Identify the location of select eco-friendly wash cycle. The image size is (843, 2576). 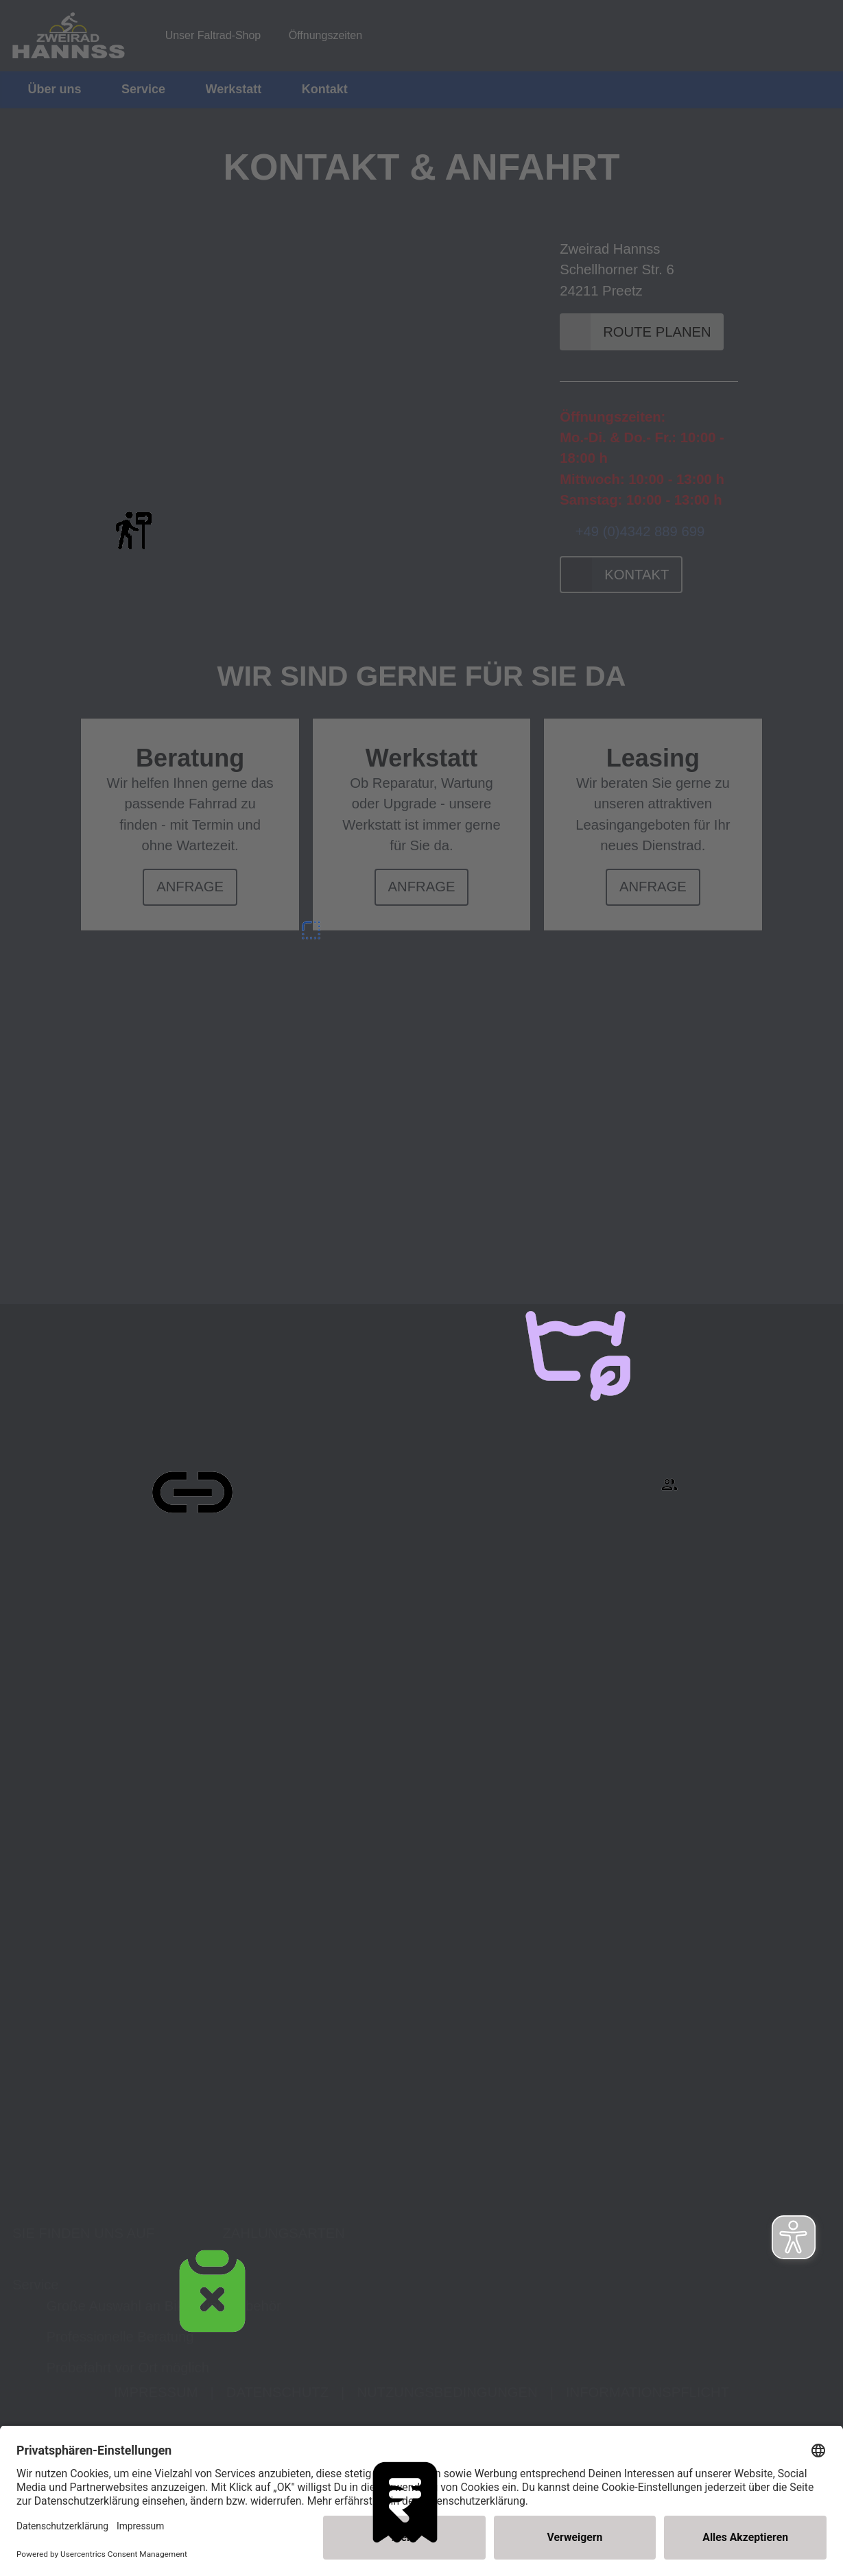
(575, 1346).